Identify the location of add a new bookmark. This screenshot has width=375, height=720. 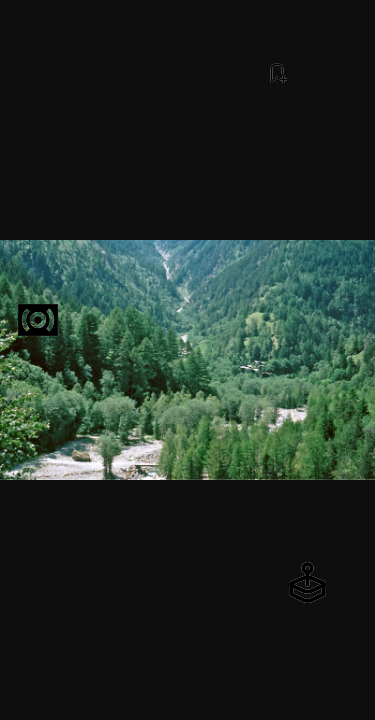
(277, 73).